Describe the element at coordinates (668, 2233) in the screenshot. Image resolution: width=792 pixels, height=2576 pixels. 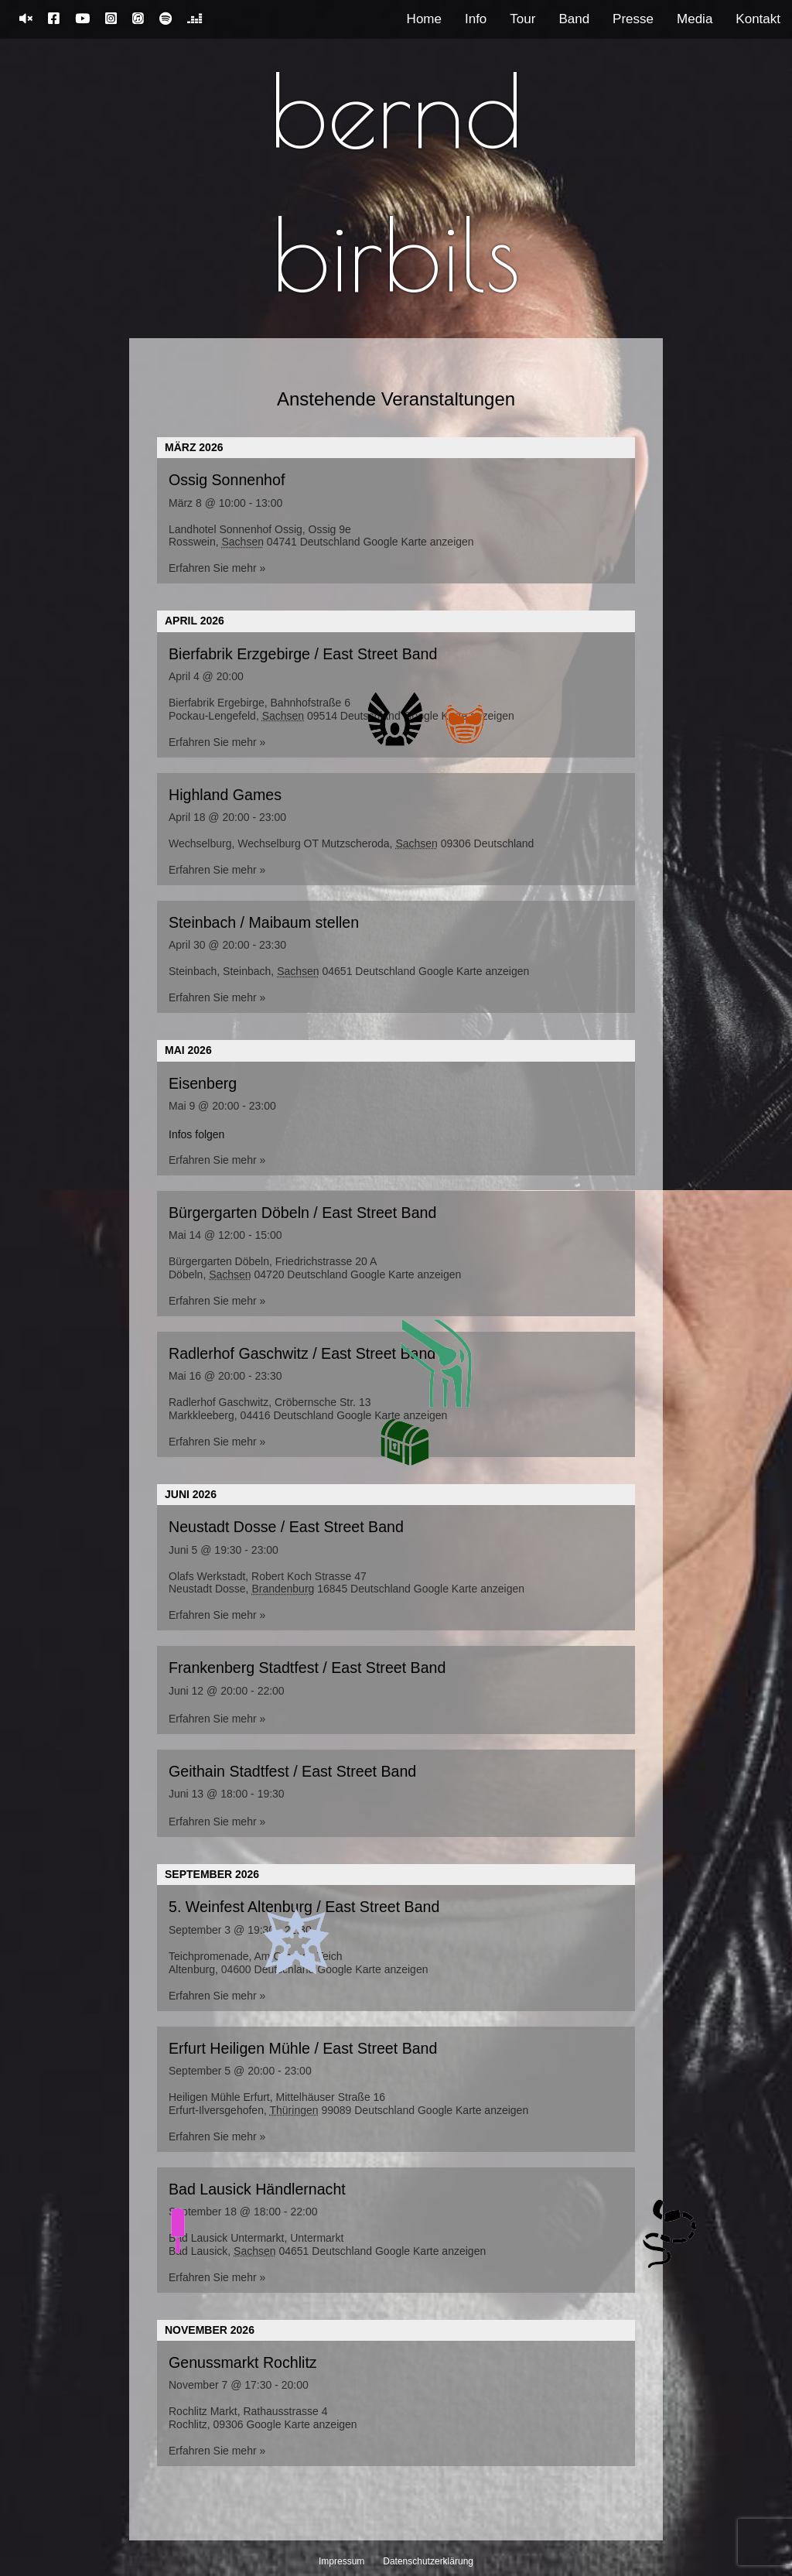
I see `earthworm creature in a game context` at that location.